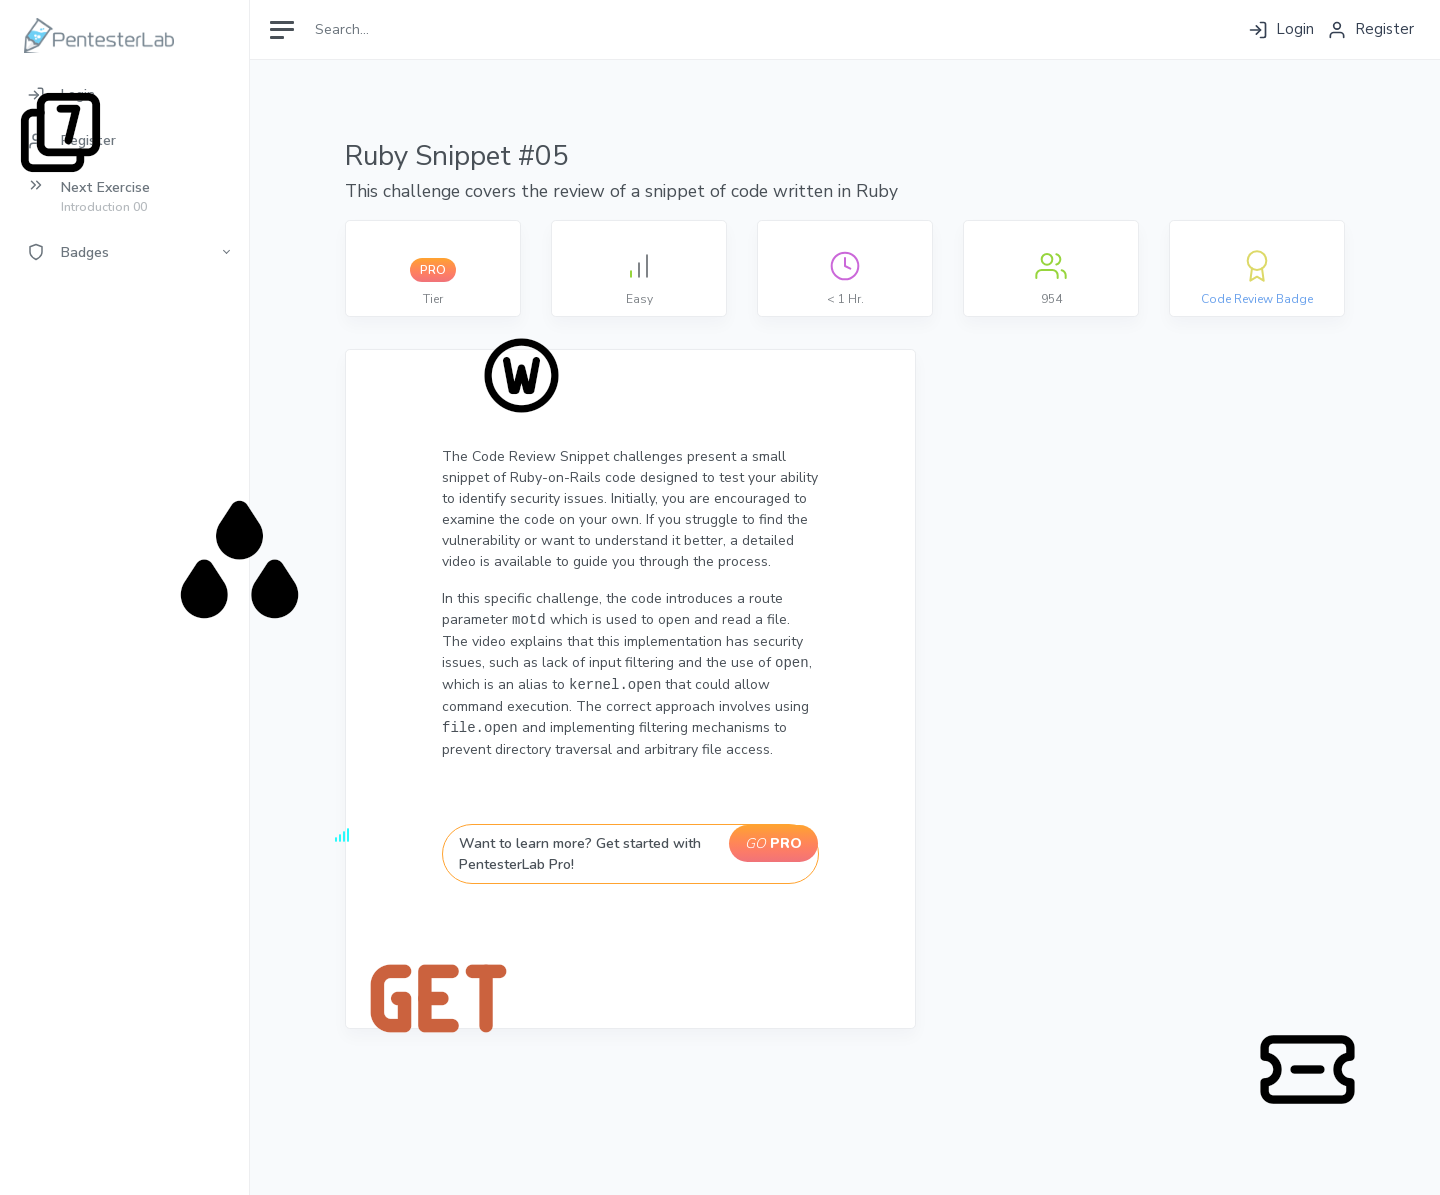 This screenshot has height=1195, width=1440. I want to click on indicates full signal strength, so click(342, 835).